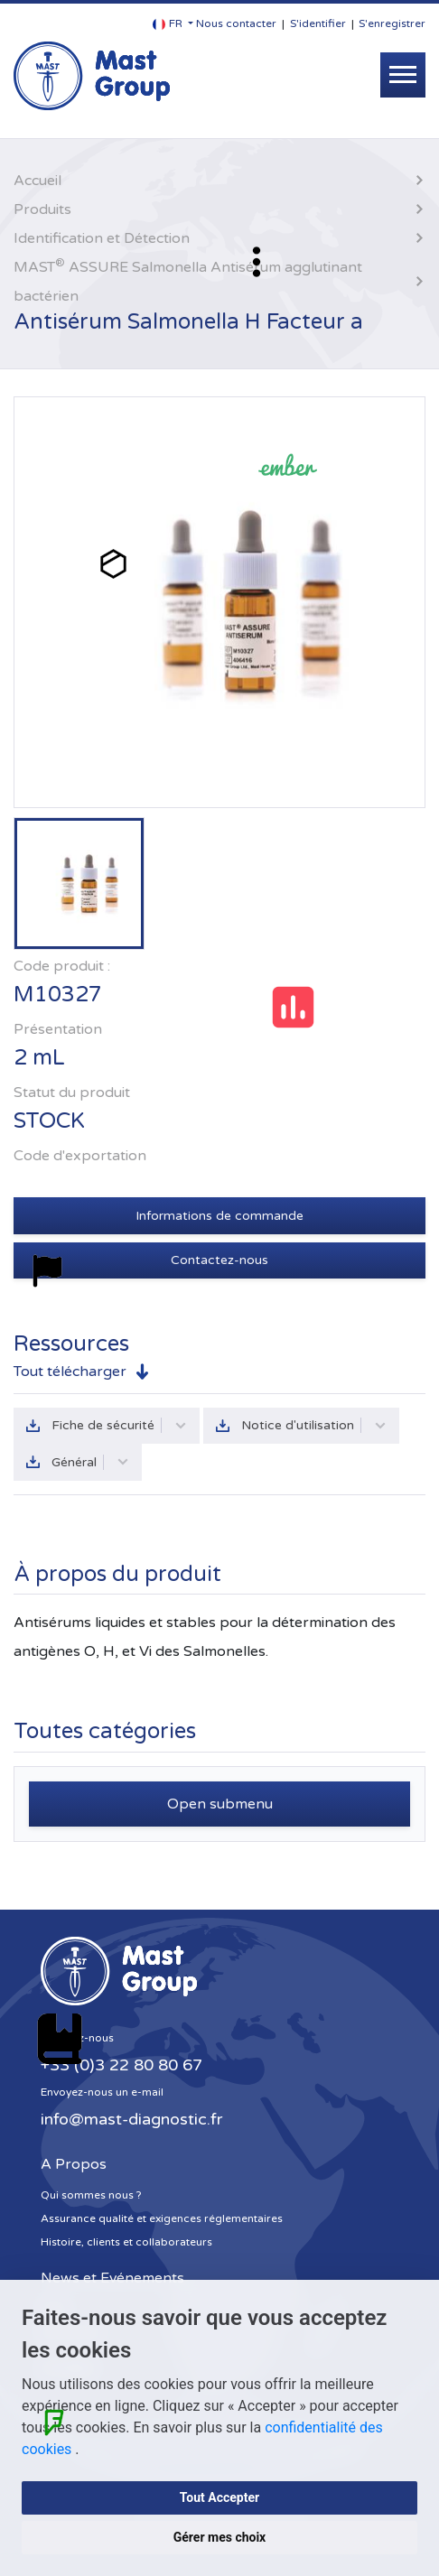  I want to click on ember.js framework logo, so click(287, 470).